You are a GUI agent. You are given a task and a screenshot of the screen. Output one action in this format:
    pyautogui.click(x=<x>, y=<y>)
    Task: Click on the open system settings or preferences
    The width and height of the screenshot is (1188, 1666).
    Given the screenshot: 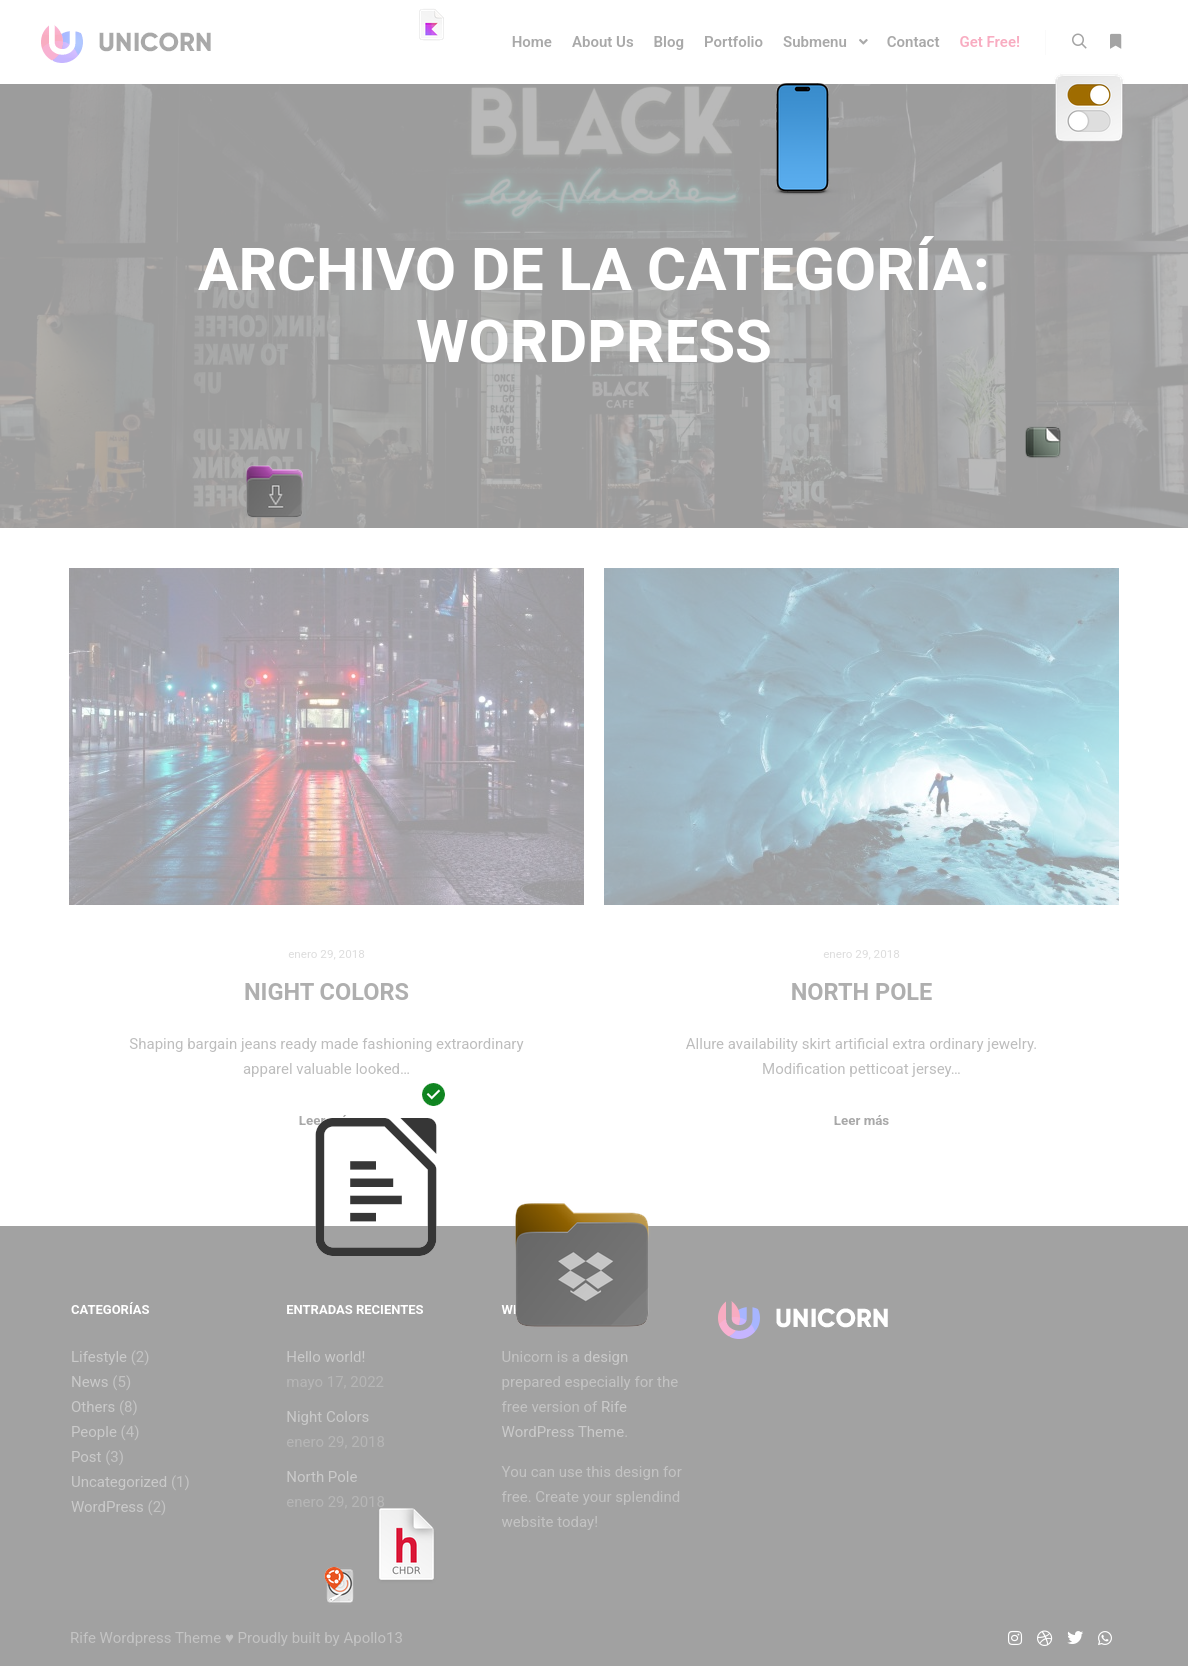 What is the action you would take?
    pyautogui.click(x=1089, y=108)
    